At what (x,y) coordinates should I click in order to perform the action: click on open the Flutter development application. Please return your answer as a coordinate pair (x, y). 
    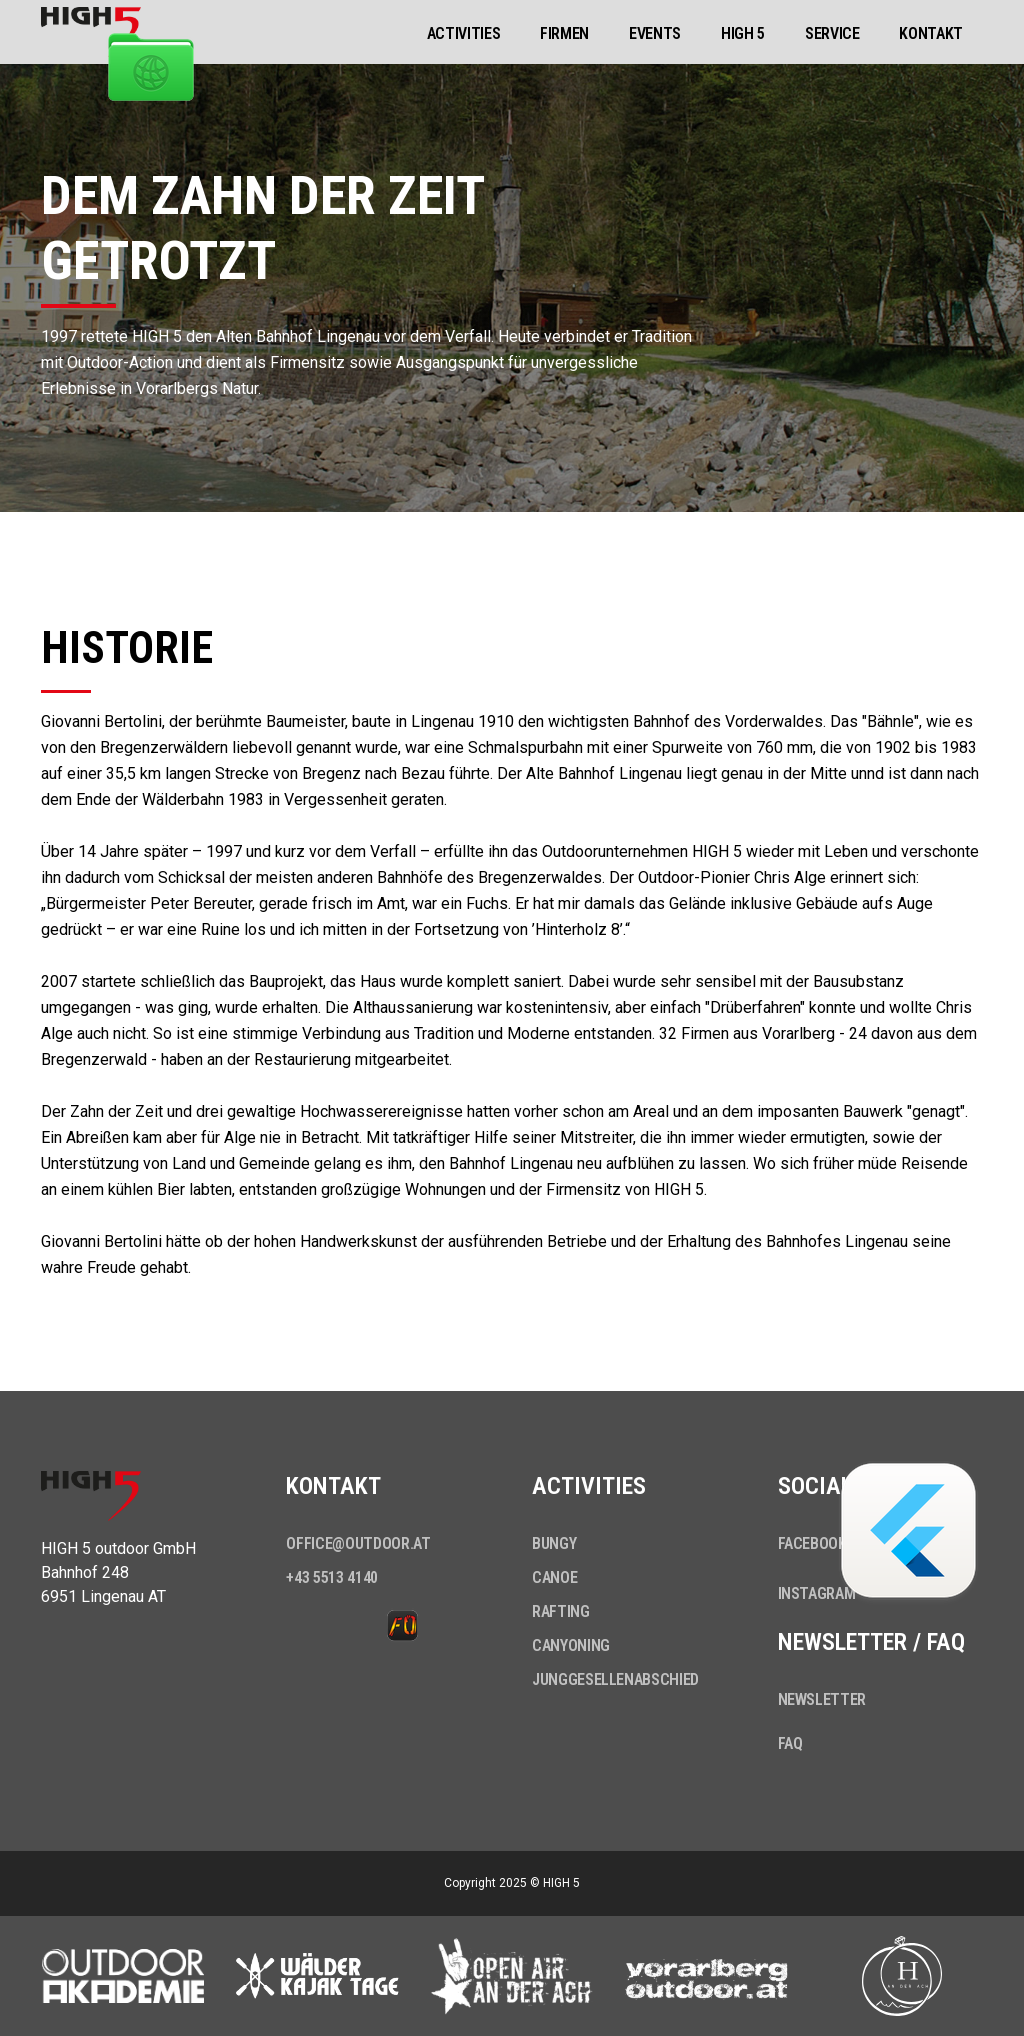
    Looking at the image, I should click on (908, 1530).